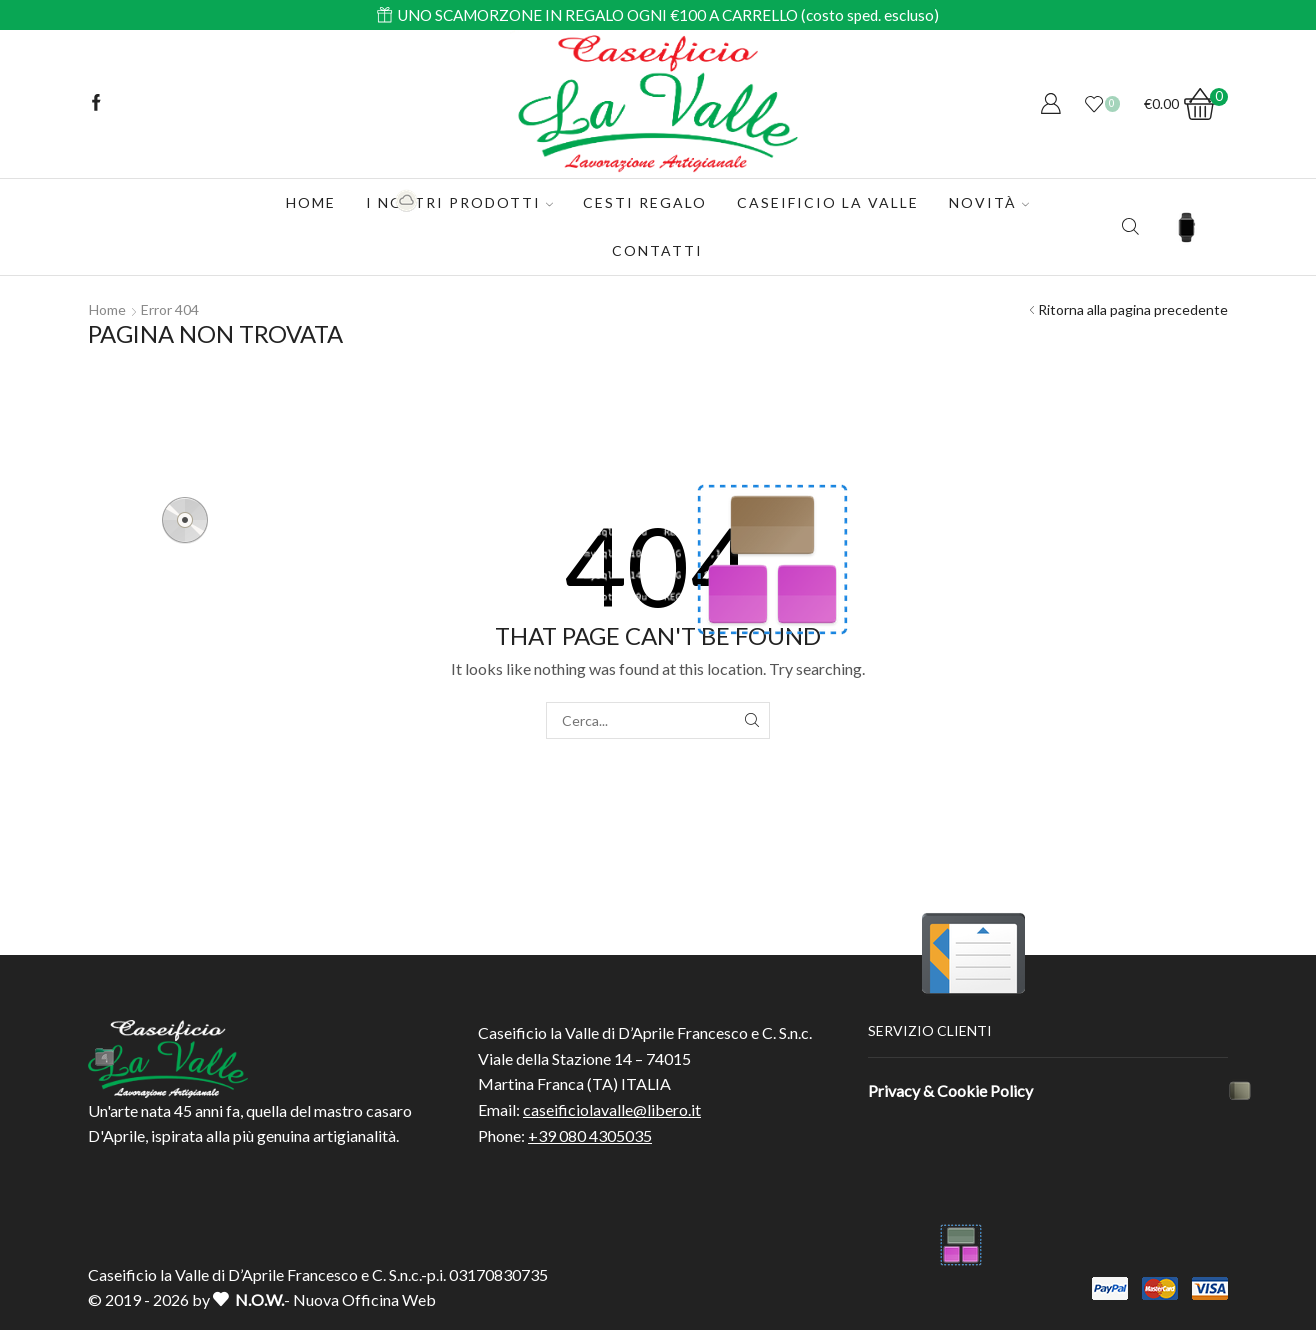 The width and height of the screenshot is (1316, 1330). I want to click on apple watch device icon, so click(1186, 227).